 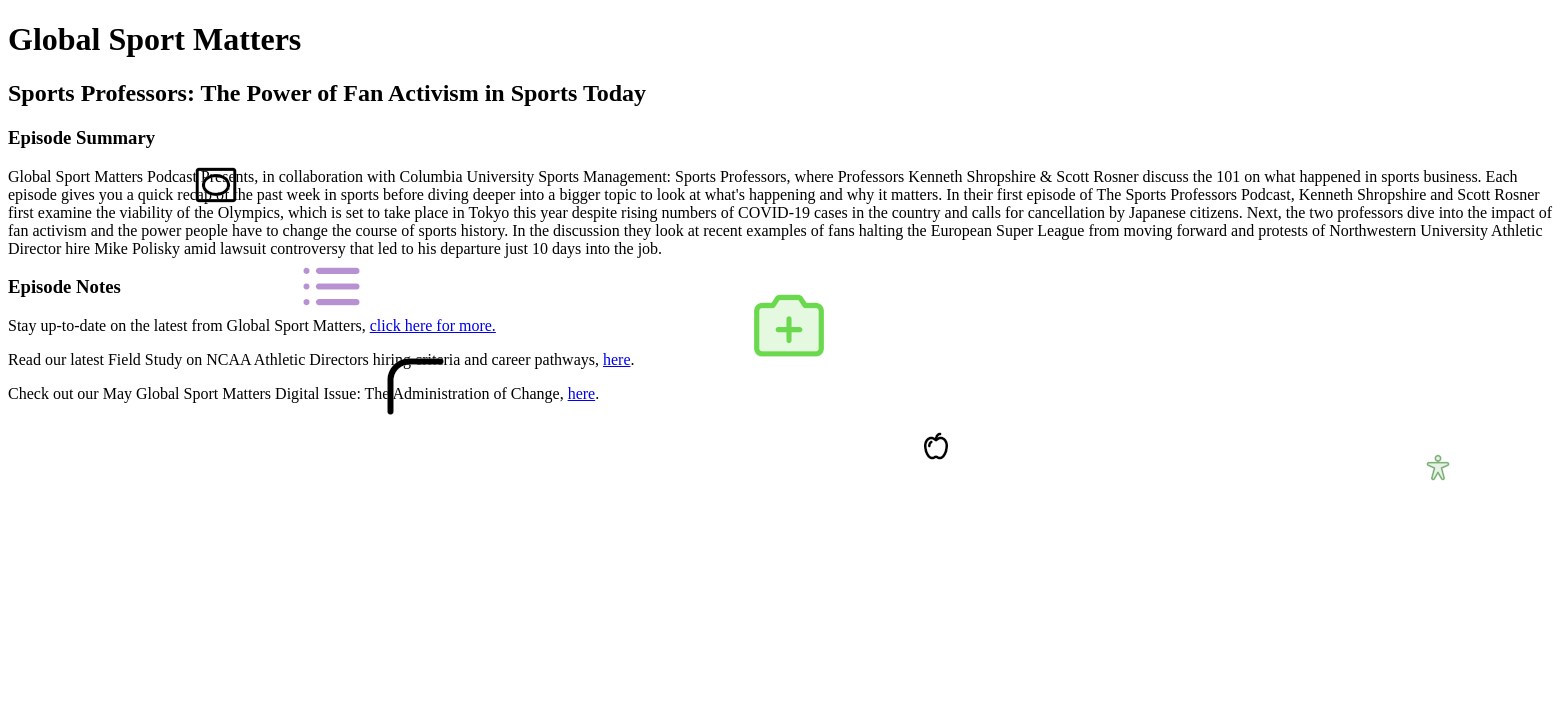 What do you see at coordinates (415, 386) in the screenshot?
I see `apply rounded corners to a selected element` at bounding box center [415, 386].